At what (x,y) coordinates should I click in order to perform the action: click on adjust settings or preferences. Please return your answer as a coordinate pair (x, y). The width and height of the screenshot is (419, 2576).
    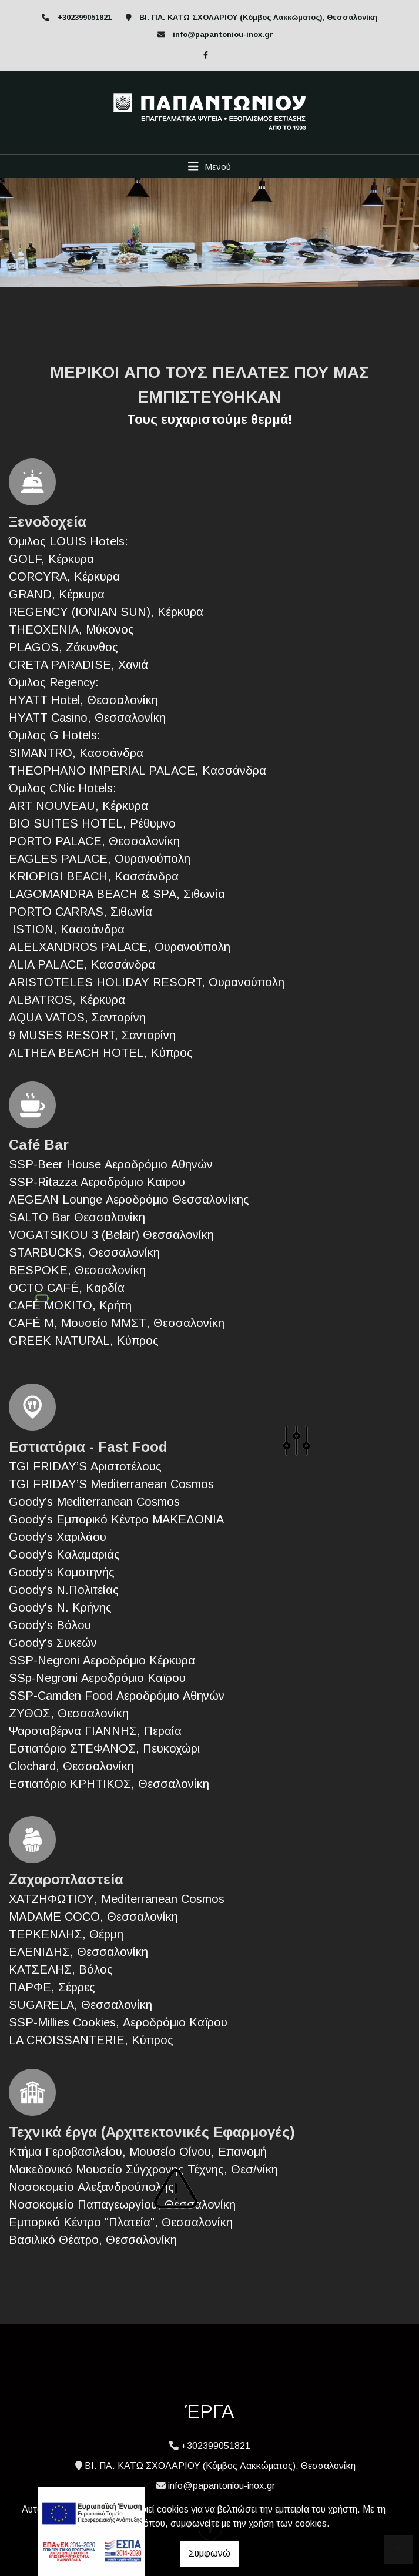
    Looking at the image, I should click on (296, 1441).